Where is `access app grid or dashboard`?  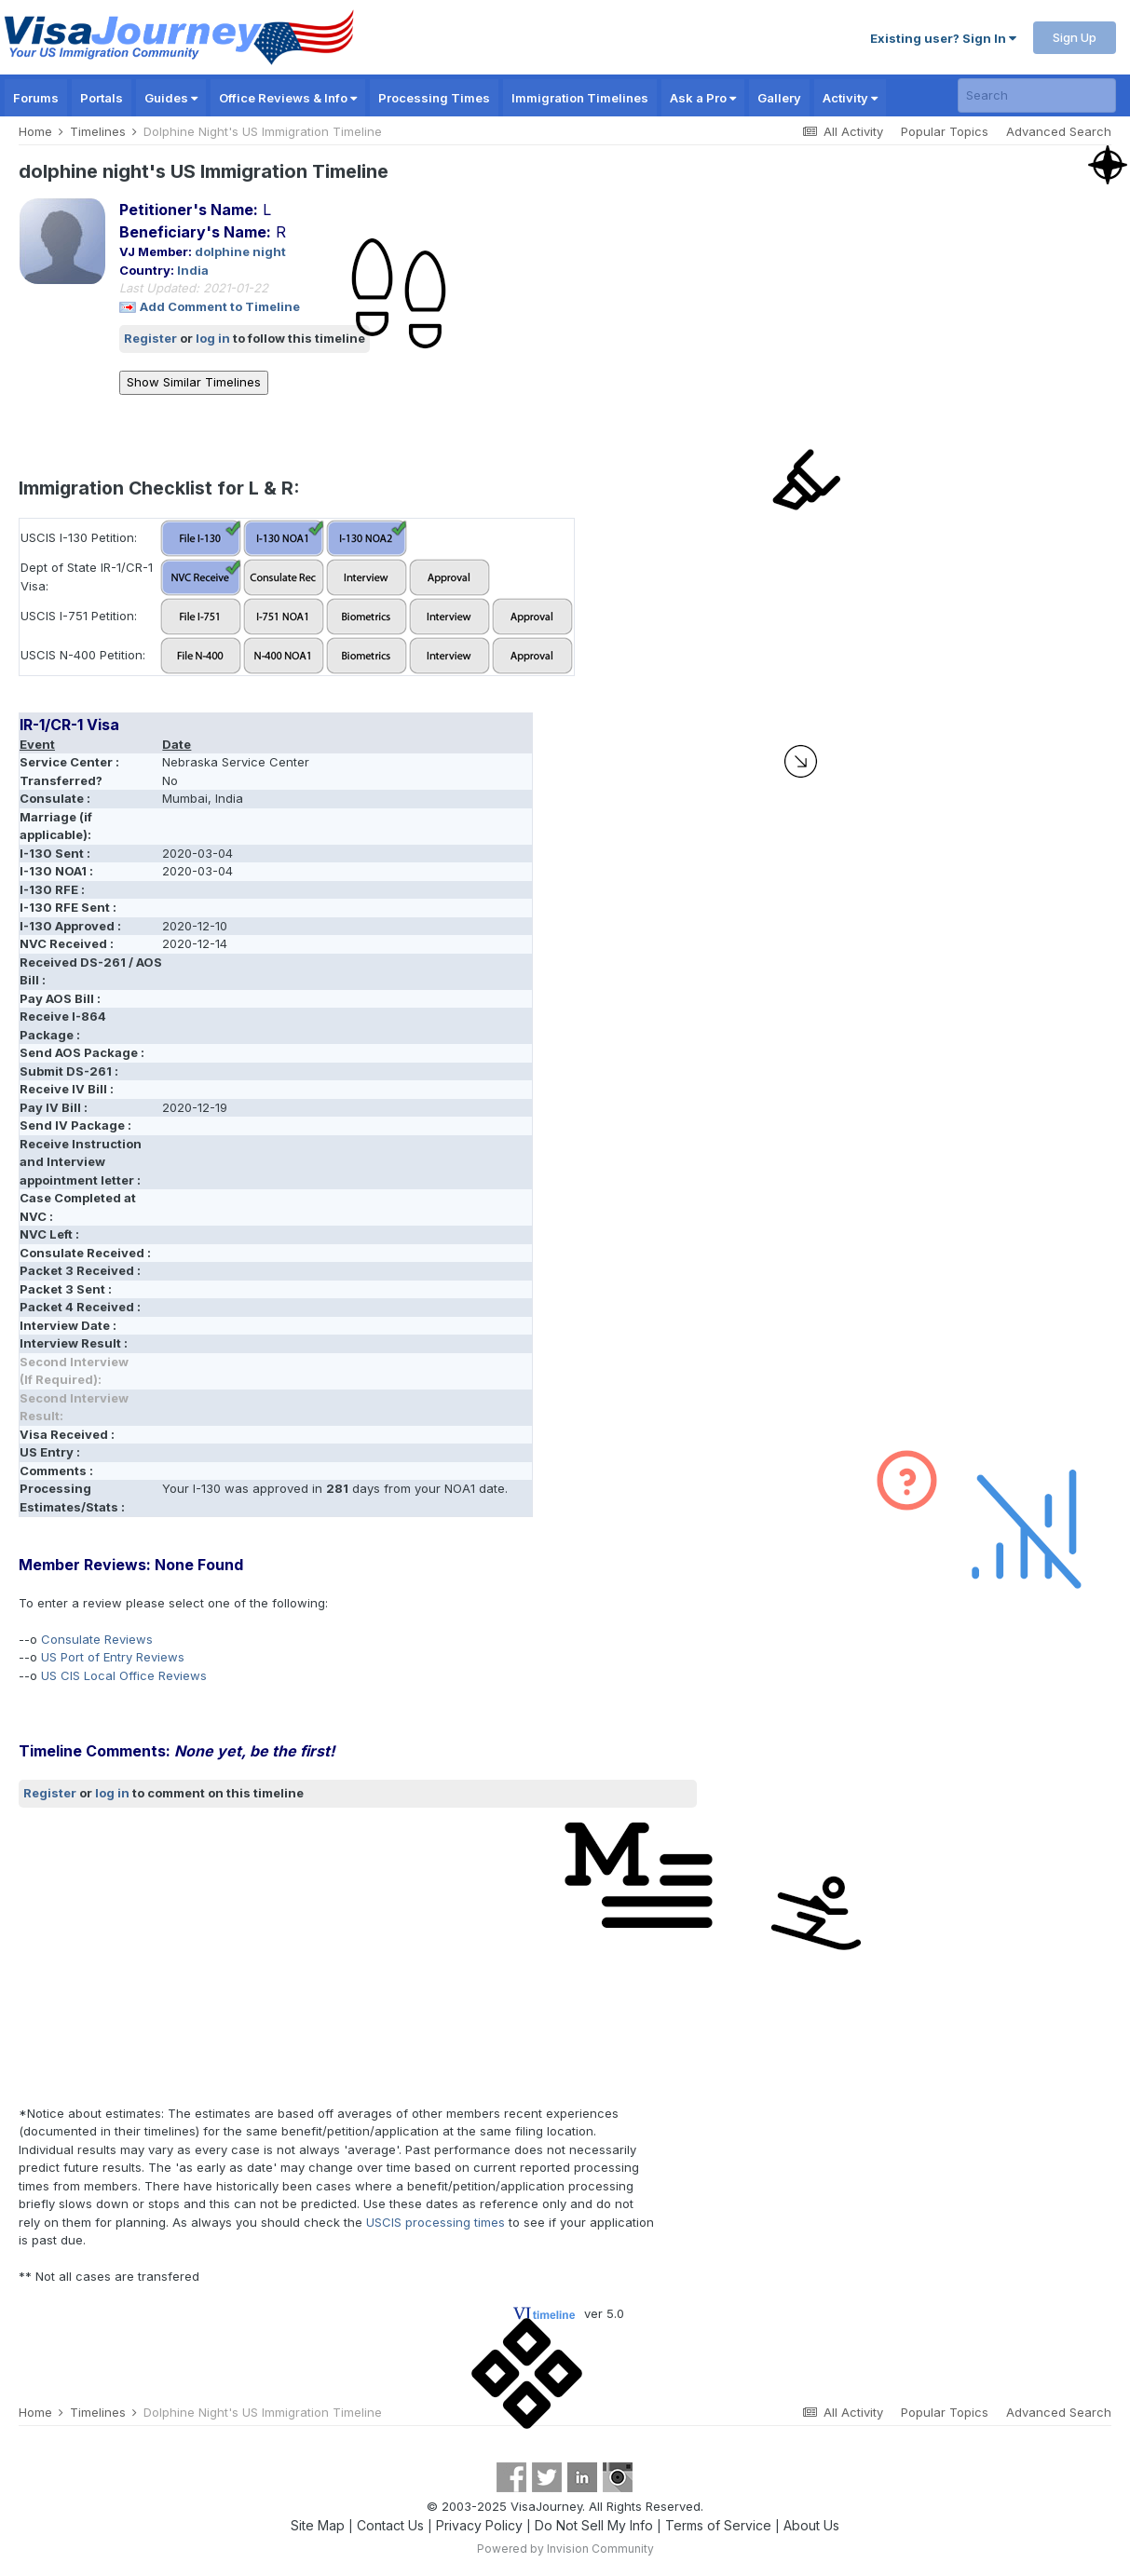 access app grid or dashboard is located at coordinates (526, 2373).